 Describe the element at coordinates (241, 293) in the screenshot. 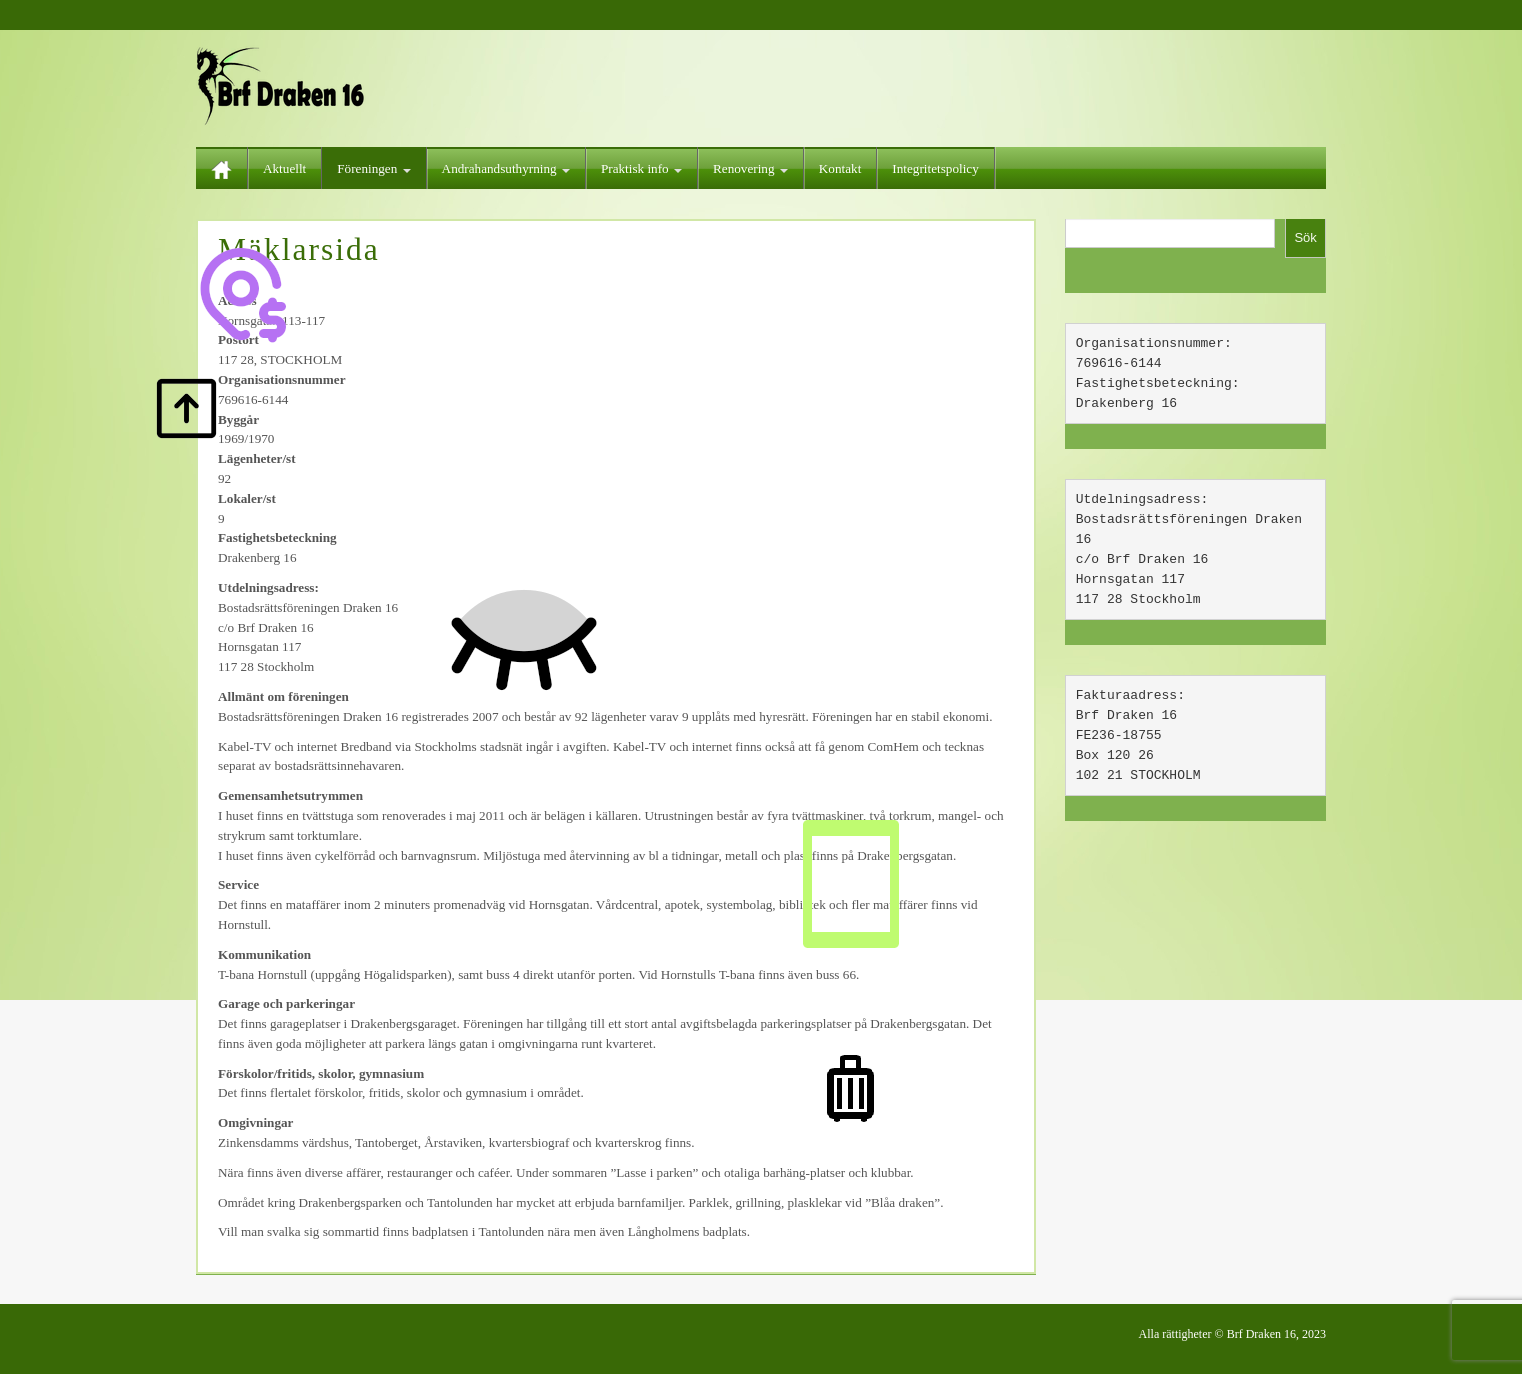

I see `find nearby financial services or ATMs` at that location.